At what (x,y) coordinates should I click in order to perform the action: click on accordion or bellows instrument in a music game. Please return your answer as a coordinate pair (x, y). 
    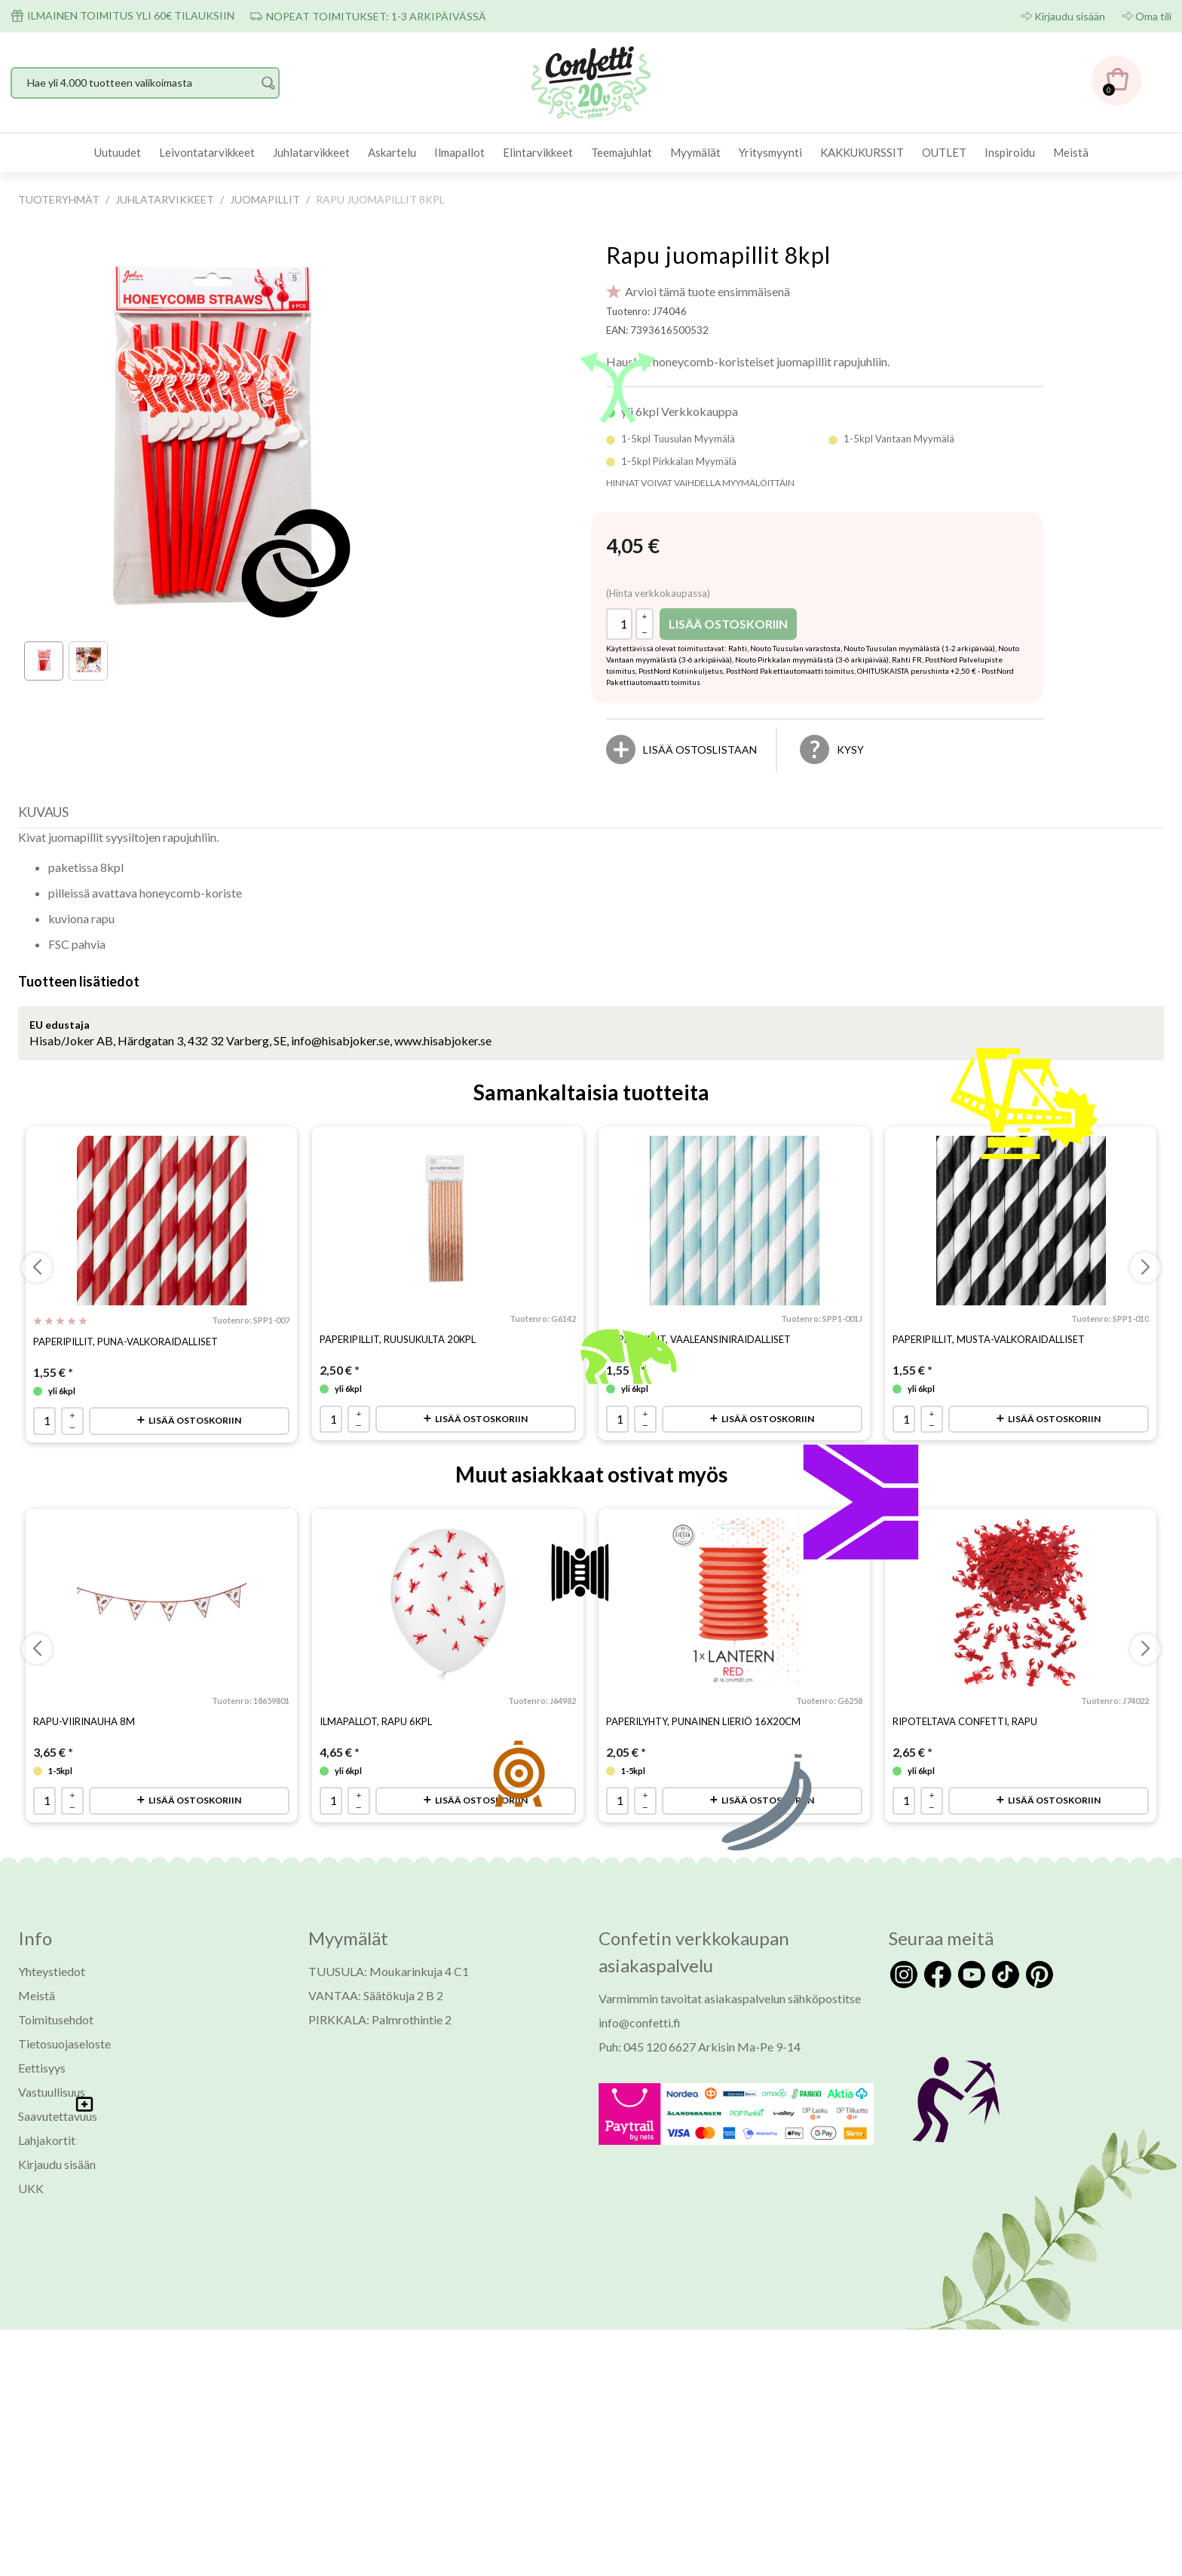
    Looking at the image, I should click on (580, 1572).